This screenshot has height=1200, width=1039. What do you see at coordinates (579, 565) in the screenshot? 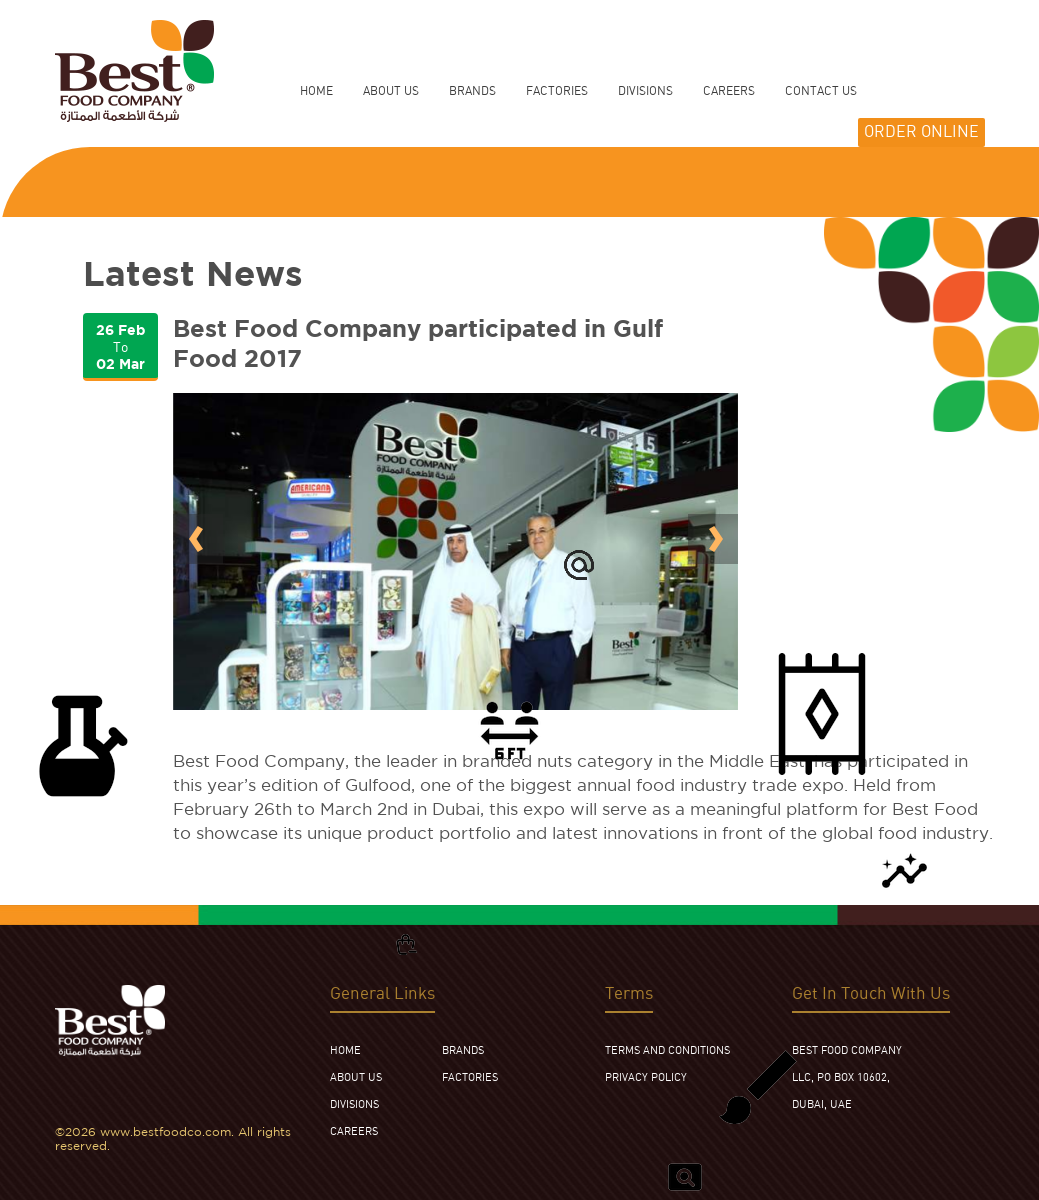
I see `enter or view email address` at bounding box center [579, 565].